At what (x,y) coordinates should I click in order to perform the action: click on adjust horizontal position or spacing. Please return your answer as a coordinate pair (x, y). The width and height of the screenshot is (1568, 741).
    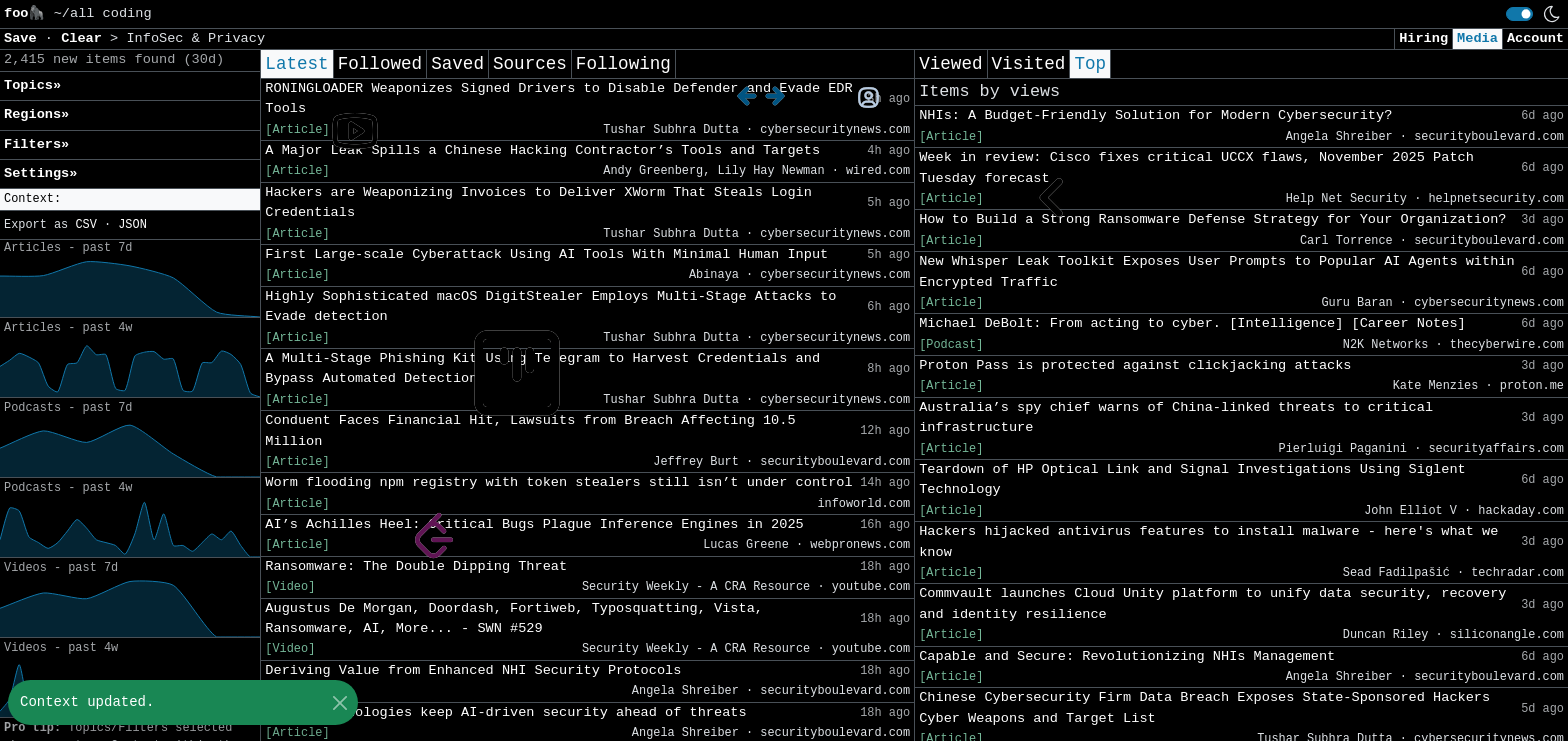
    Looking at the image, I should click on (761, 96).